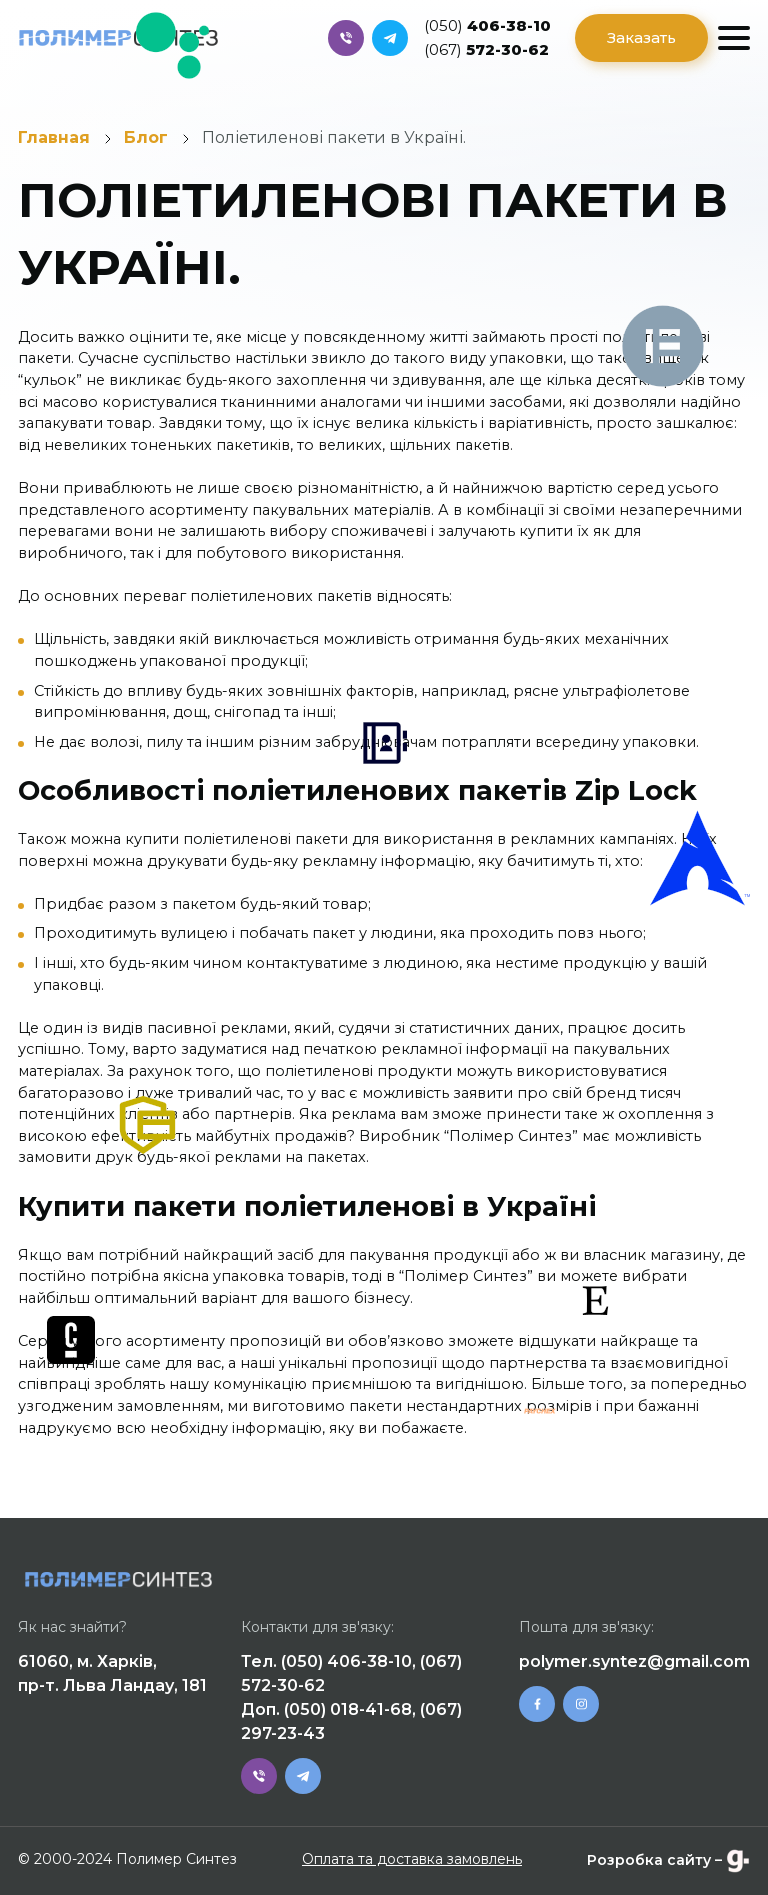  I want to click on open the Etsy app or website, so click(595, 1300).